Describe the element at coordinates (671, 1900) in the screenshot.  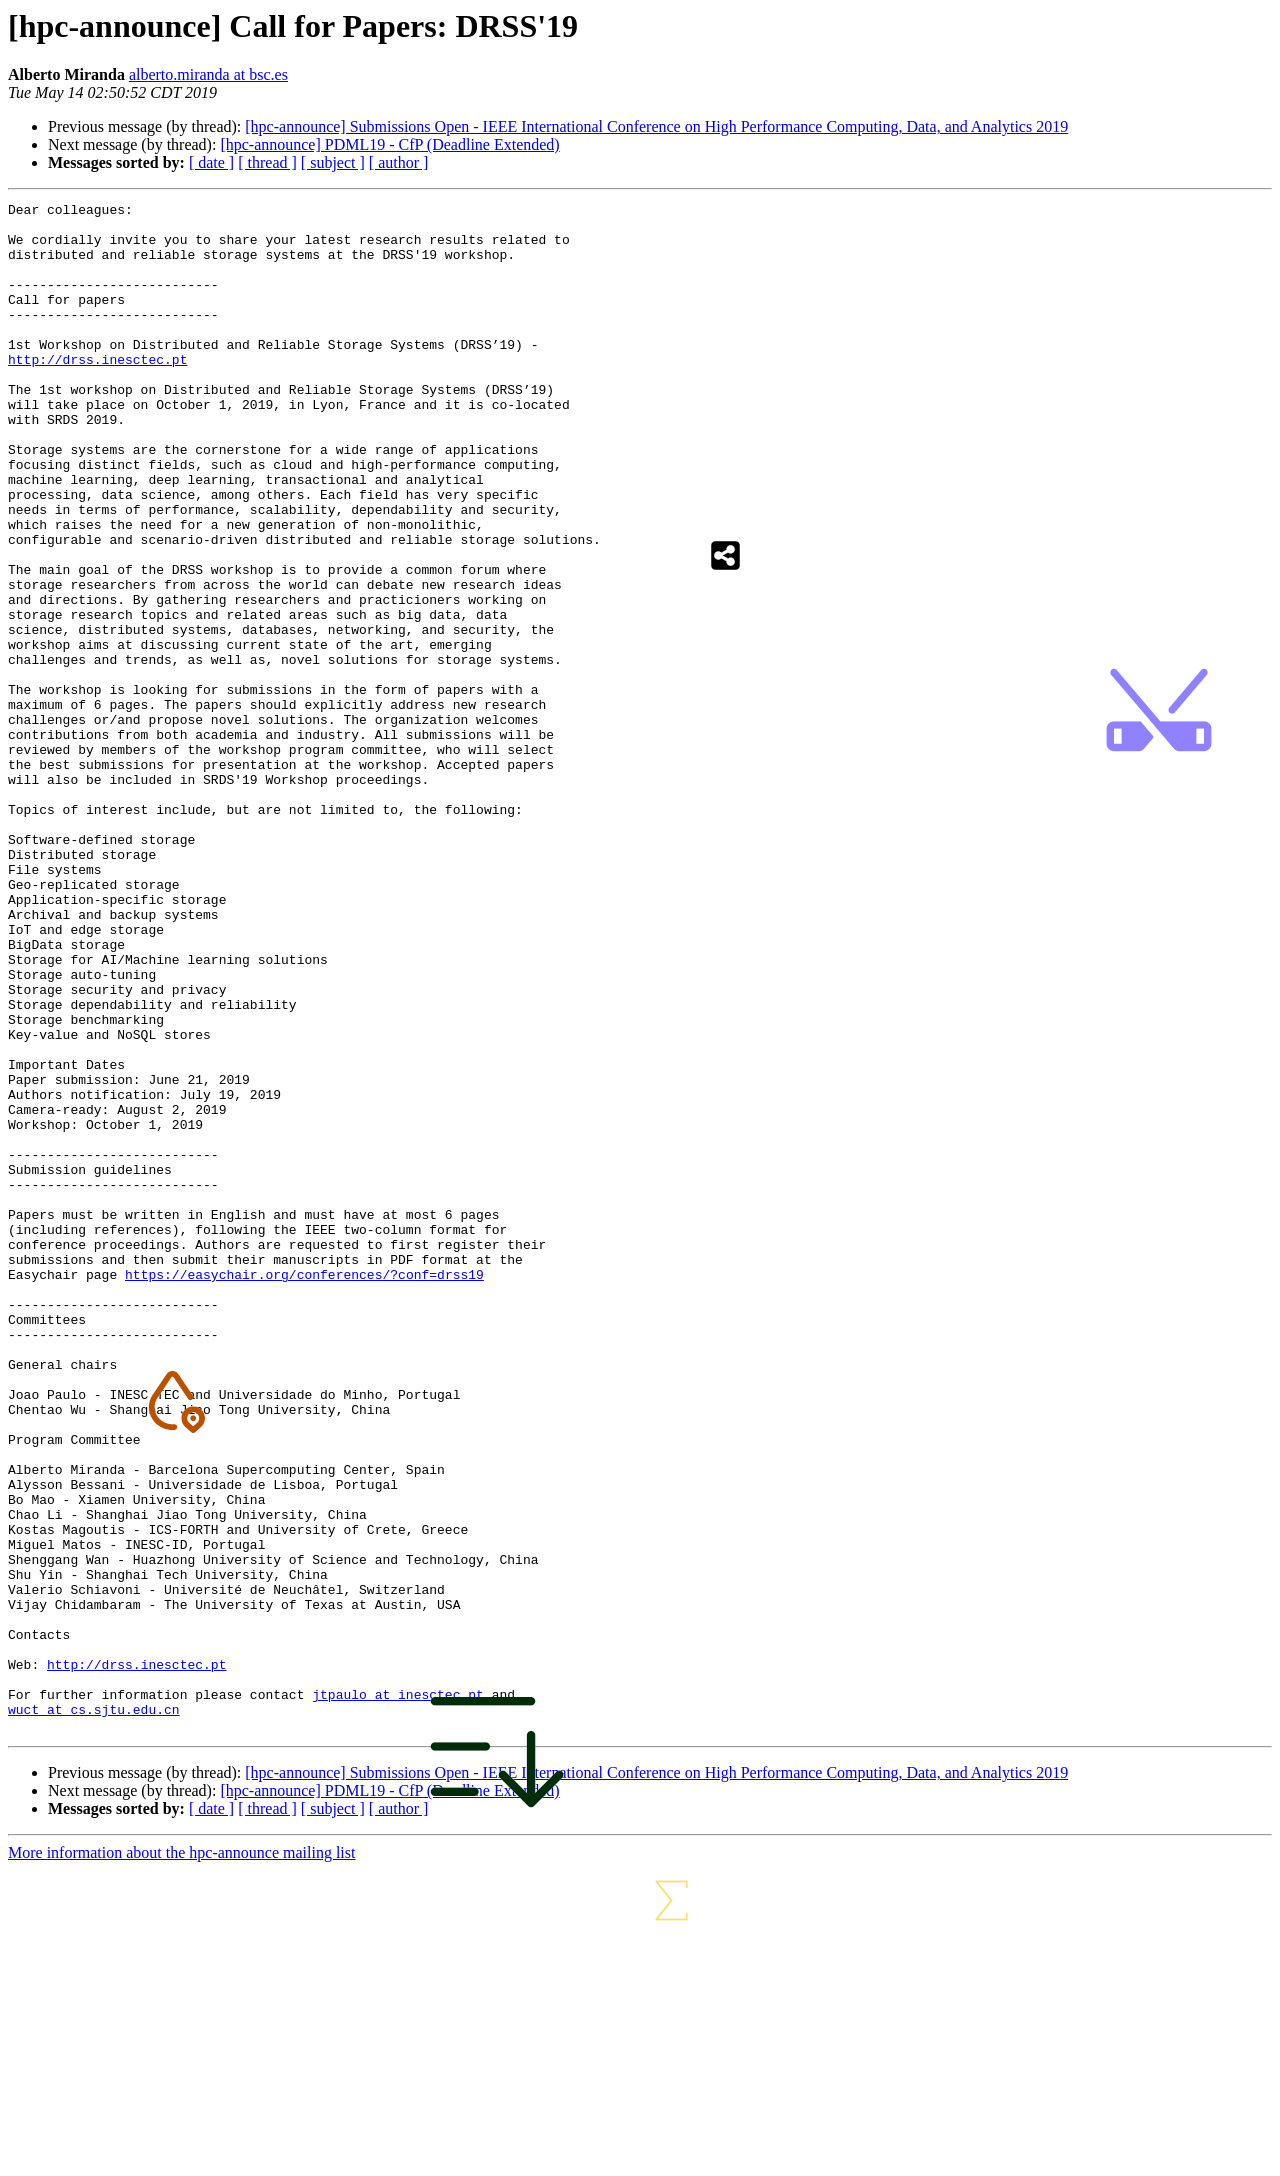
I see `calculate sum or total` at that location.